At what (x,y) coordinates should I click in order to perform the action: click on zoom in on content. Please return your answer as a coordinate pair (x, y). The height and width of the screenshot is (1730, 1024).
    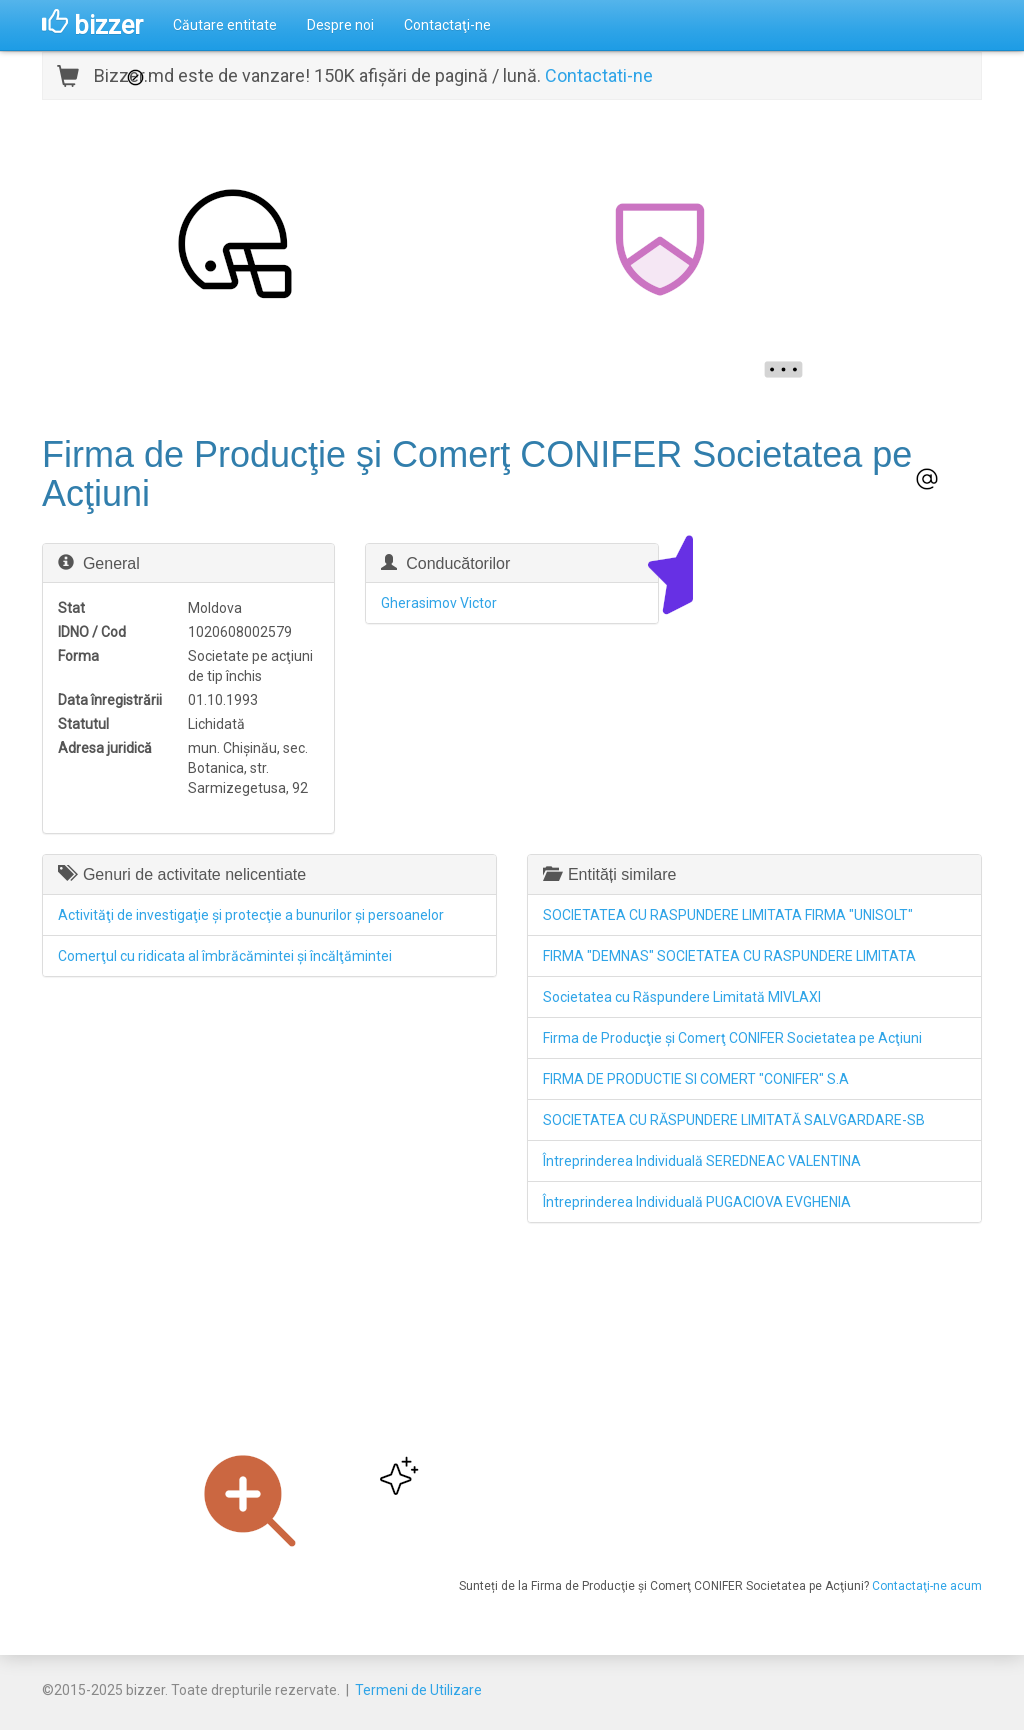
    Looking at the image, I should click on (250, 1501).